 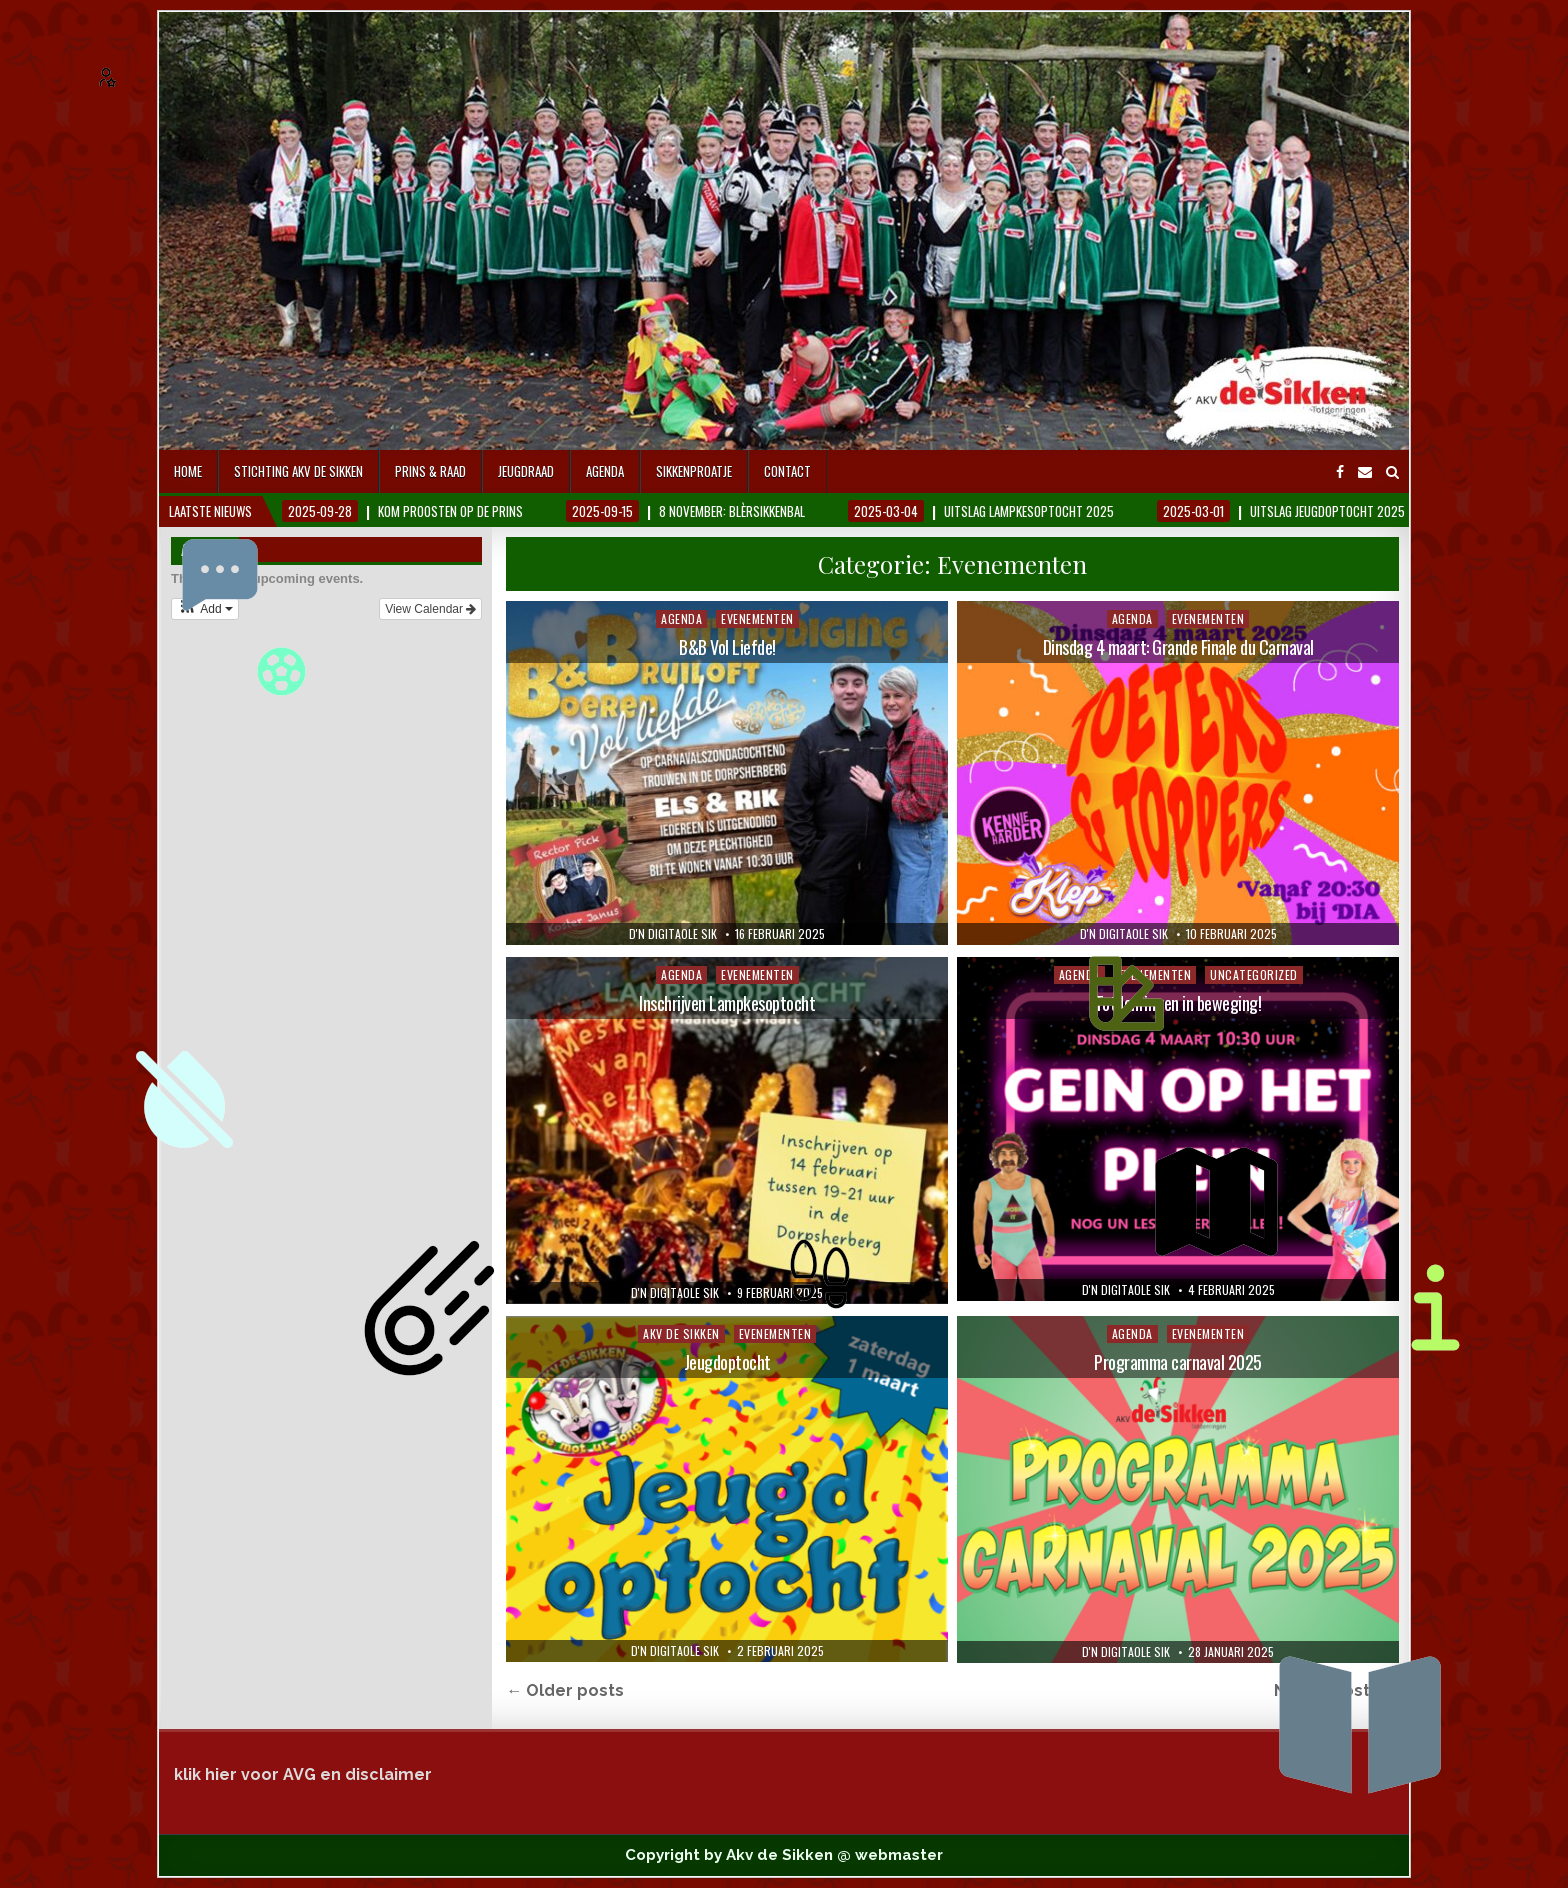 What do you see at coordinates (1216, 1201) in the screenshot?
I see `open map view` at bounding box center [1216, 1201].